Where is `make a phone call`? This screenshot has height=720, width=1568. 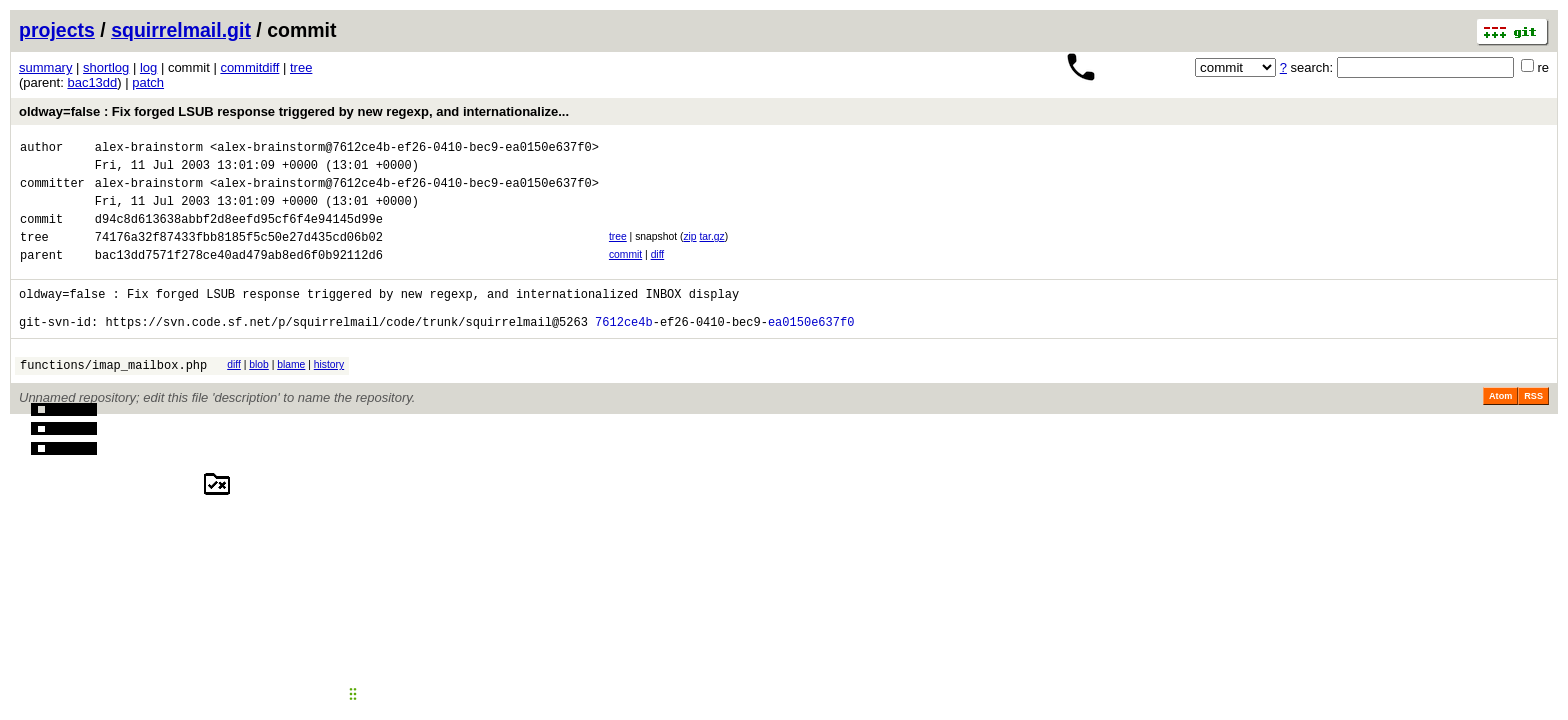 make a phone call is located at coordinates (1081, 67).